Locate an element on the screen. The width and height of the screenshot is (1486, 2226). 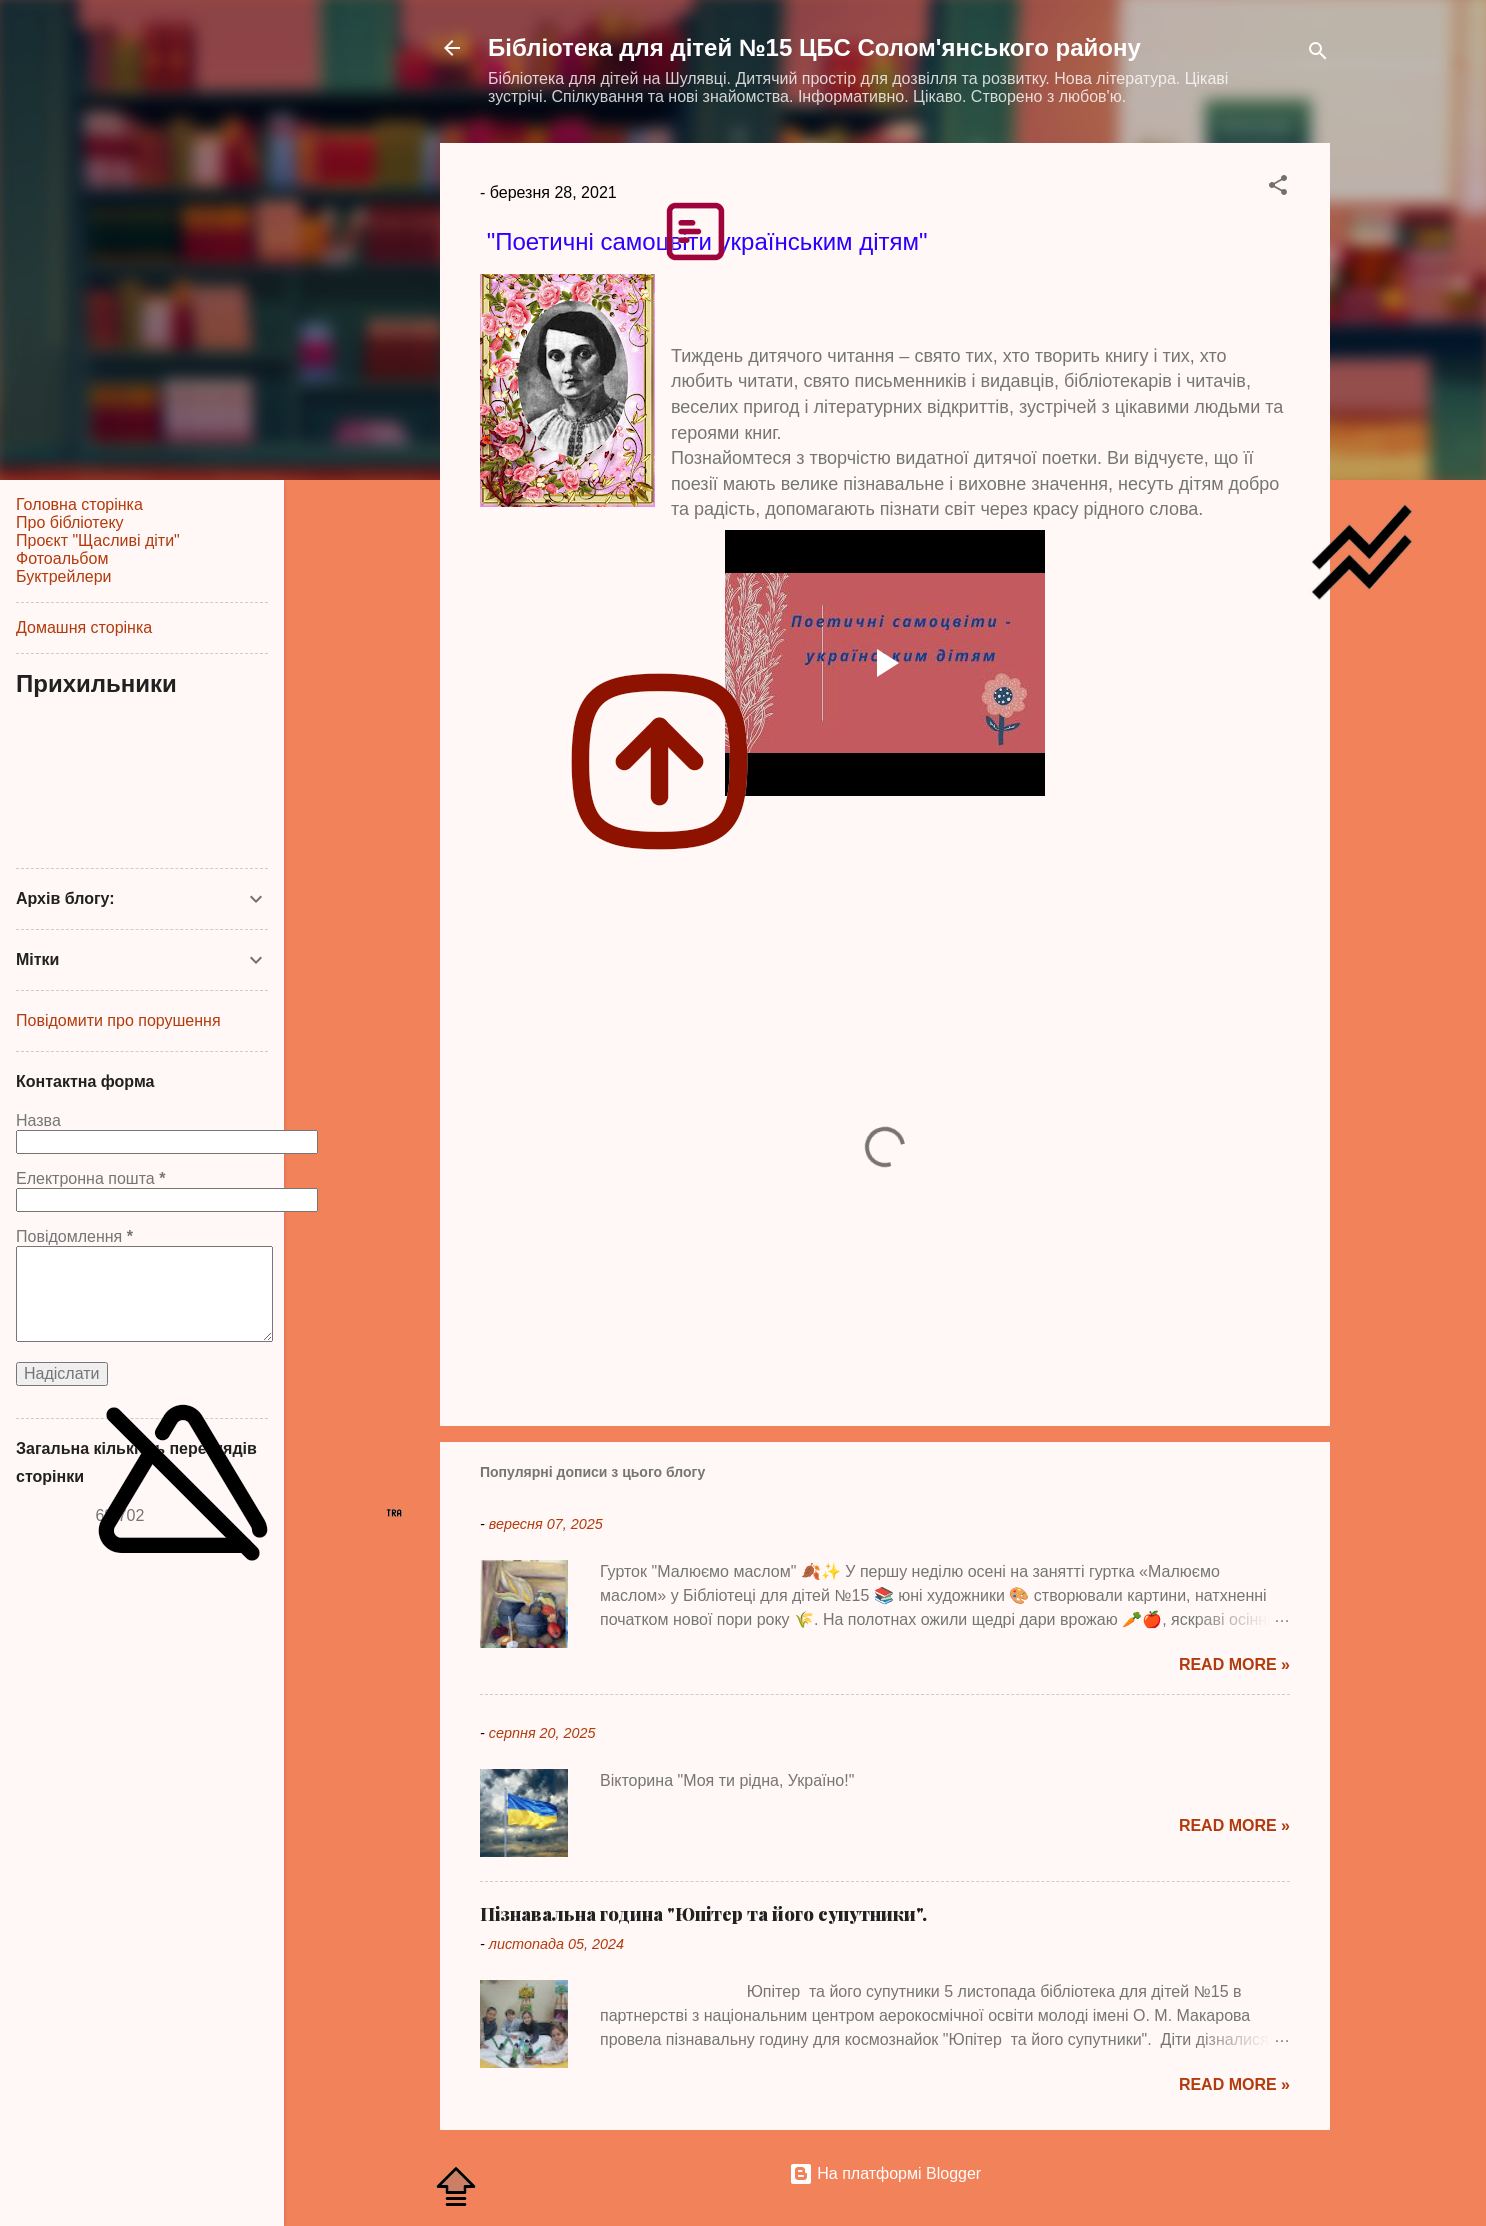
view stacked line chart data is located at coordinates (1362, 552).